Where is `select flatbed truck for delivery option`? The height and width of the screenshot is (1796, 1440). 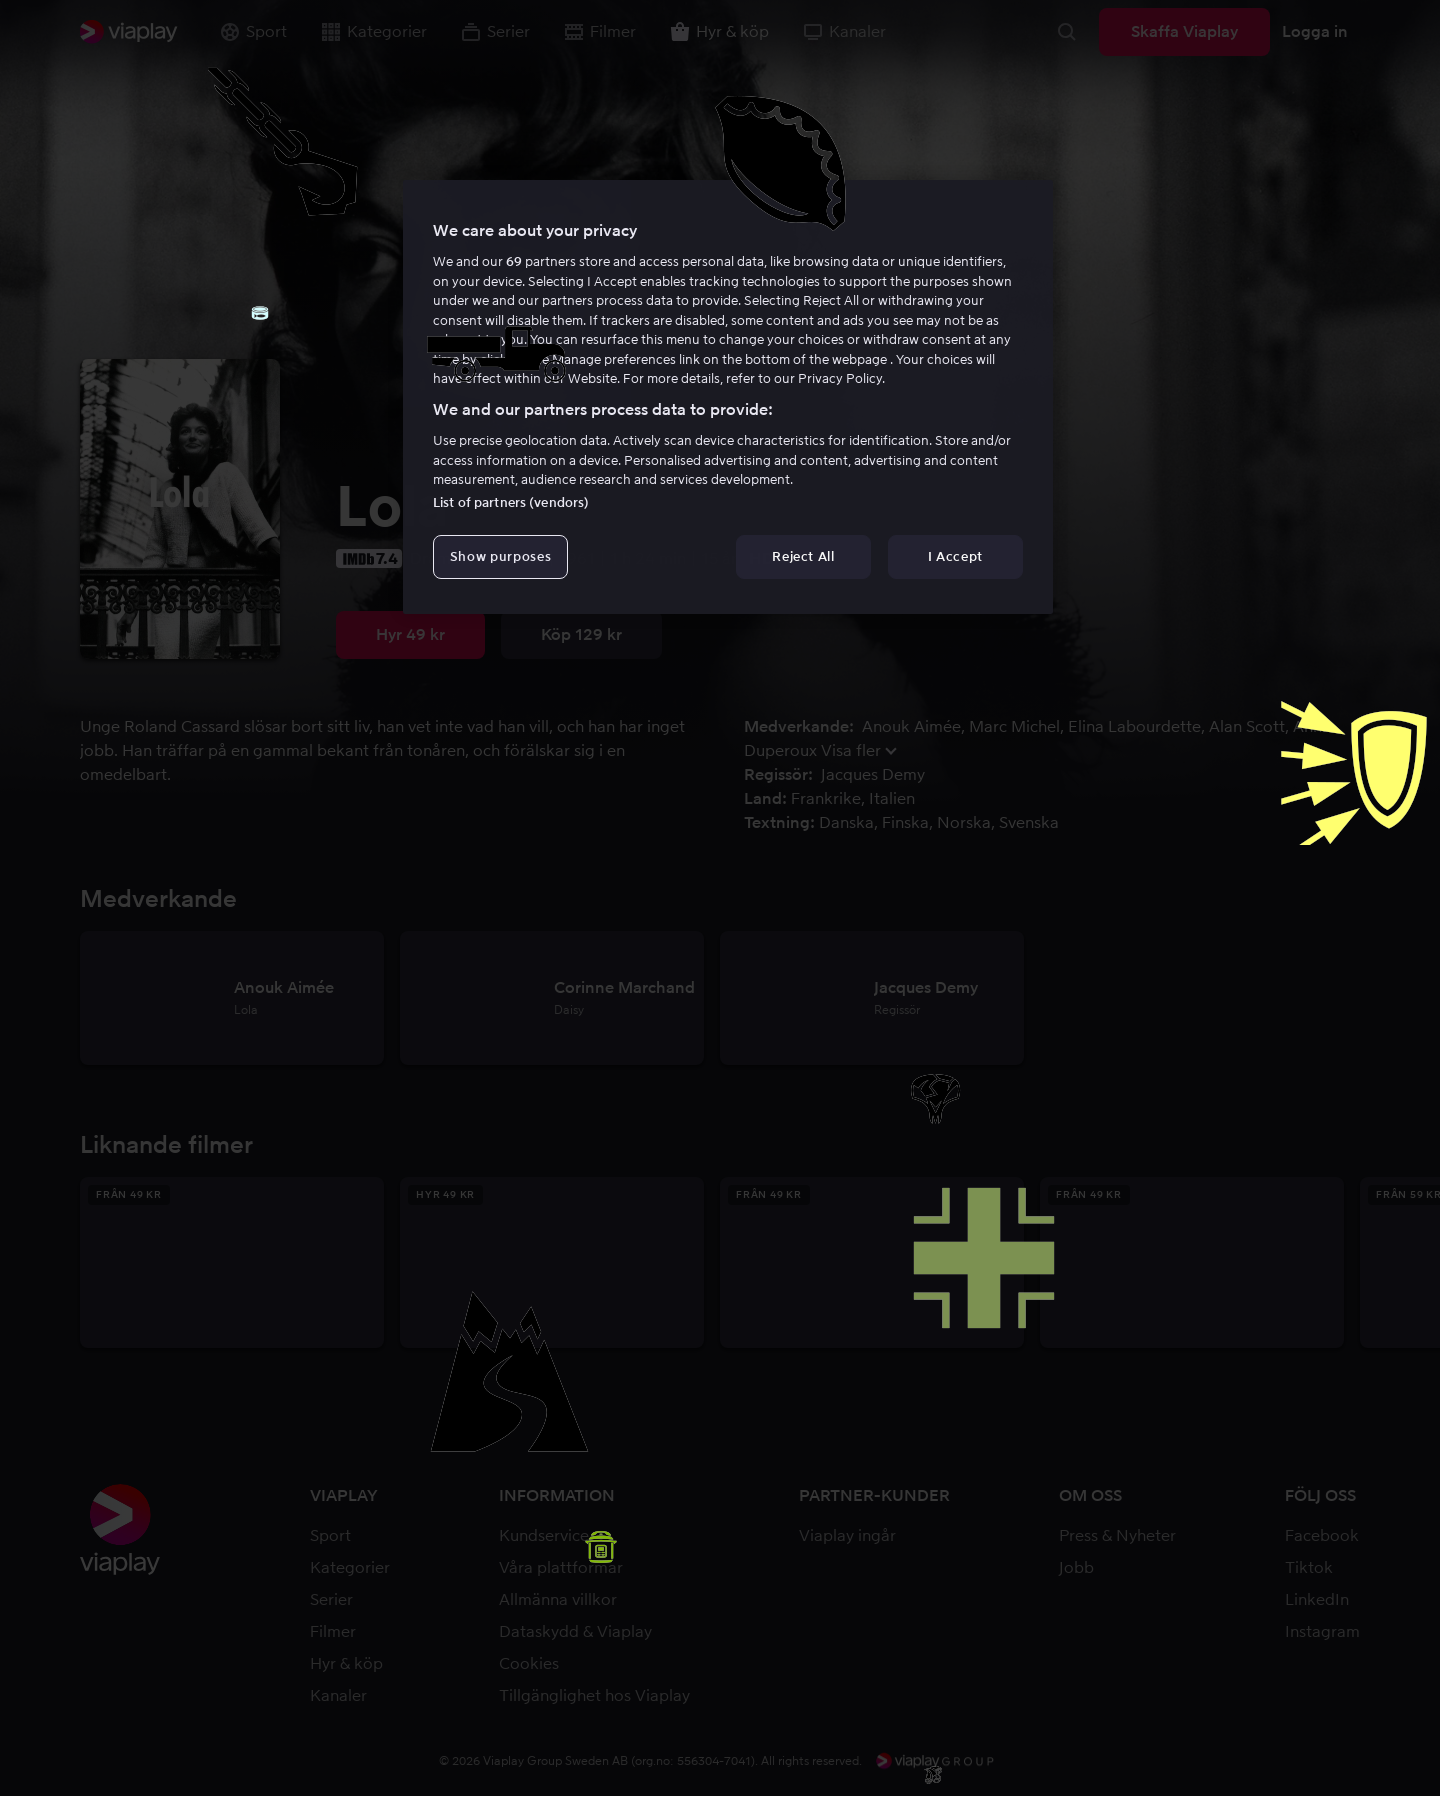 select flatbed truck for delivery option is located at coordinates (496, 354).